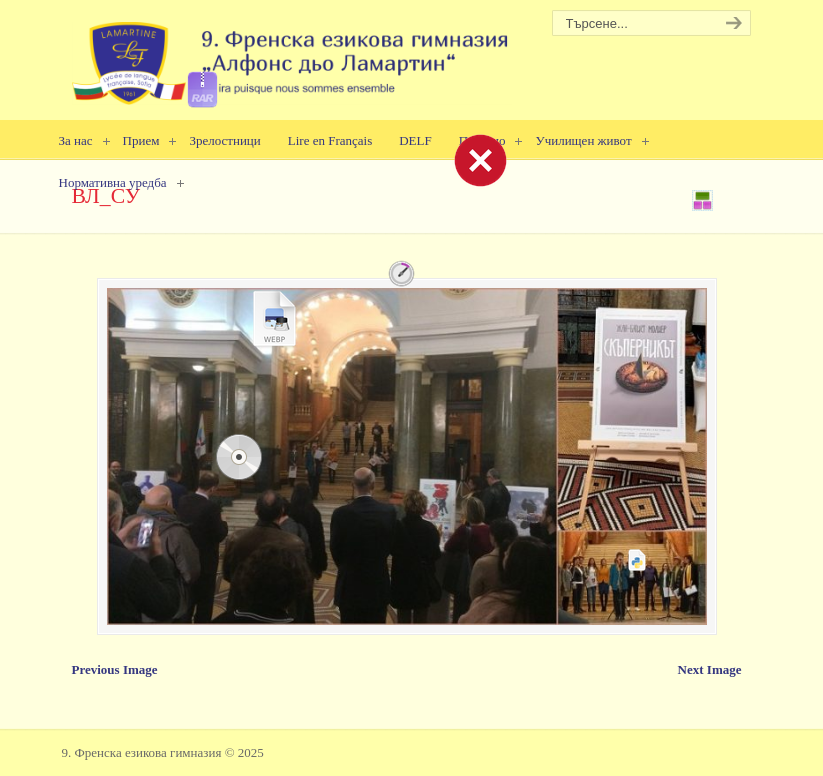  What do you see at coordinates (637, 560) in the screenshot?
I see `a python source code file` at bounding box center [637, 560].